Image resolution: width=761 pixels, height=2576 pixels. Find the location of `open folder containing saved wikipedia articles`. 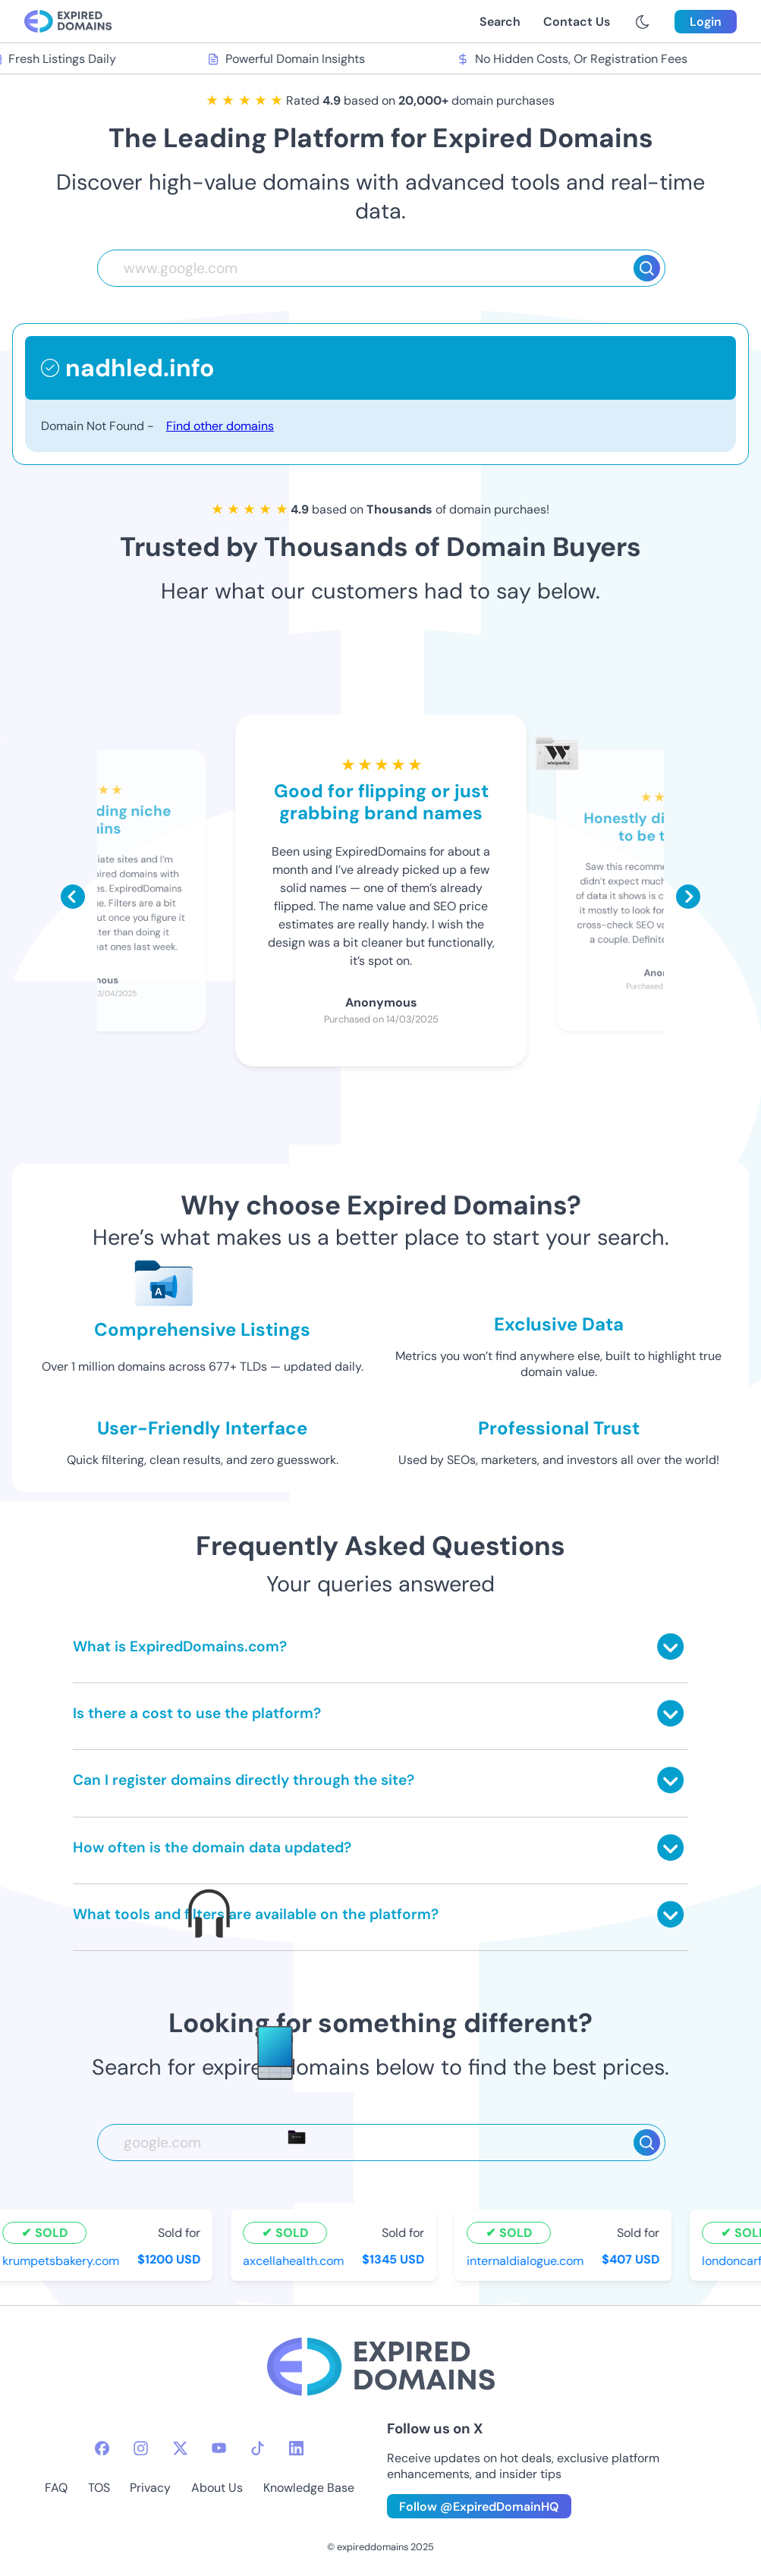

open folder containing saved wikipedia articles is located at coordinates (557, 754).